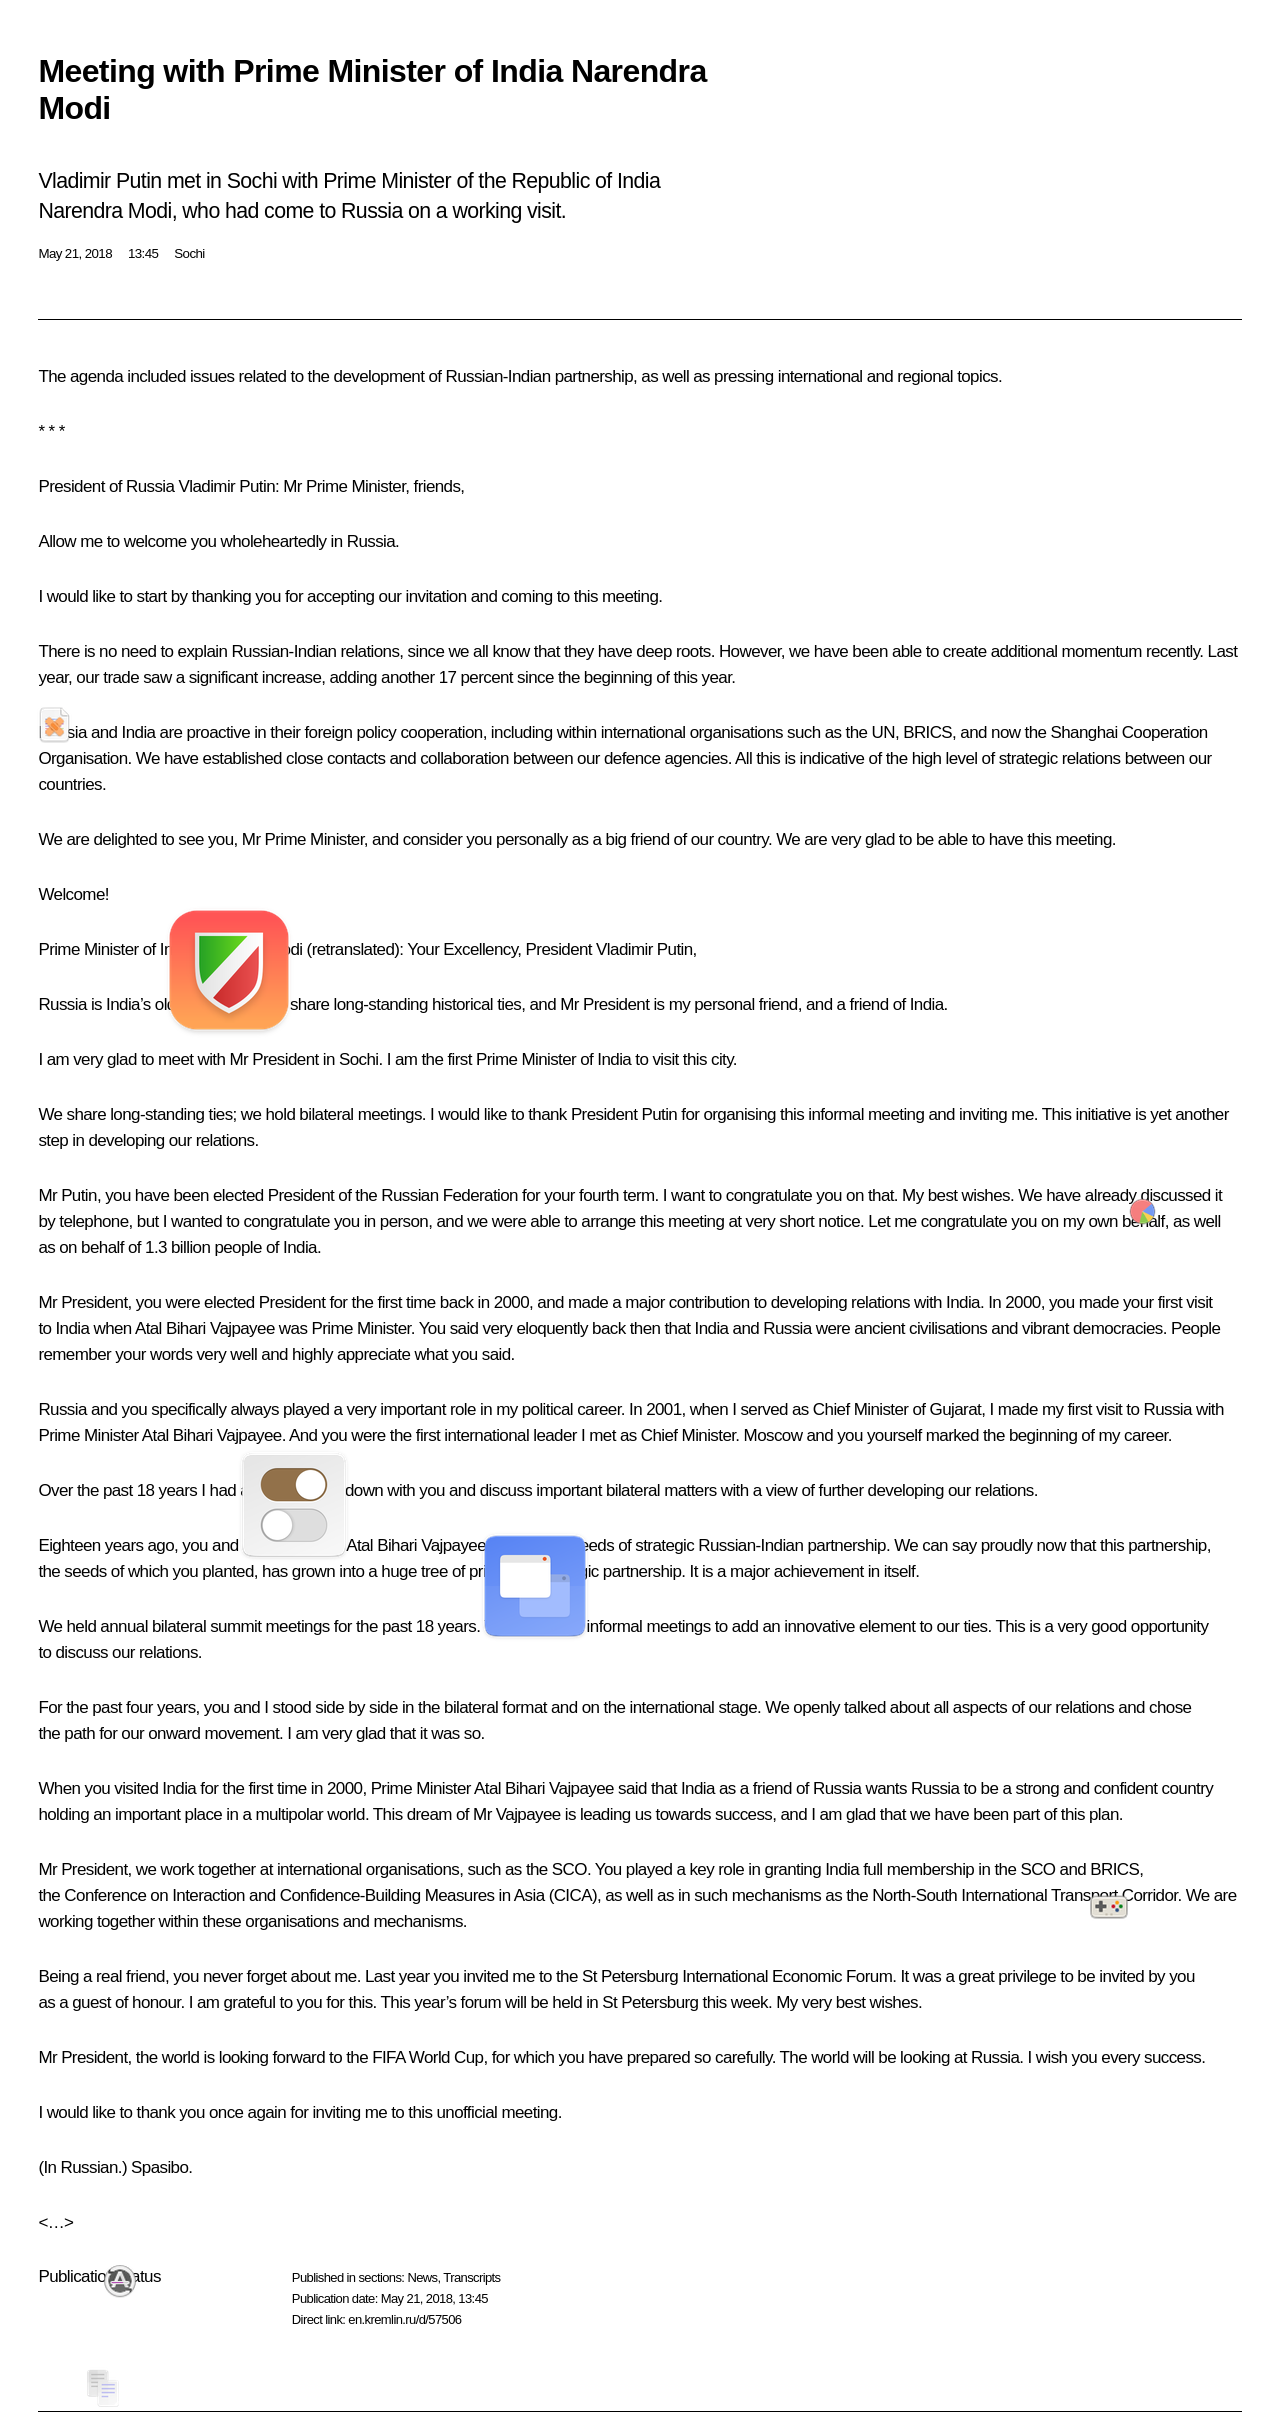 Image resolution: width=1280 pixels, height=2412 pixels. What do you see at coordinates (1142, 1211) in the screenshot?
I see `open disk usage analyzer app` at bounding box center [1142, 1211].